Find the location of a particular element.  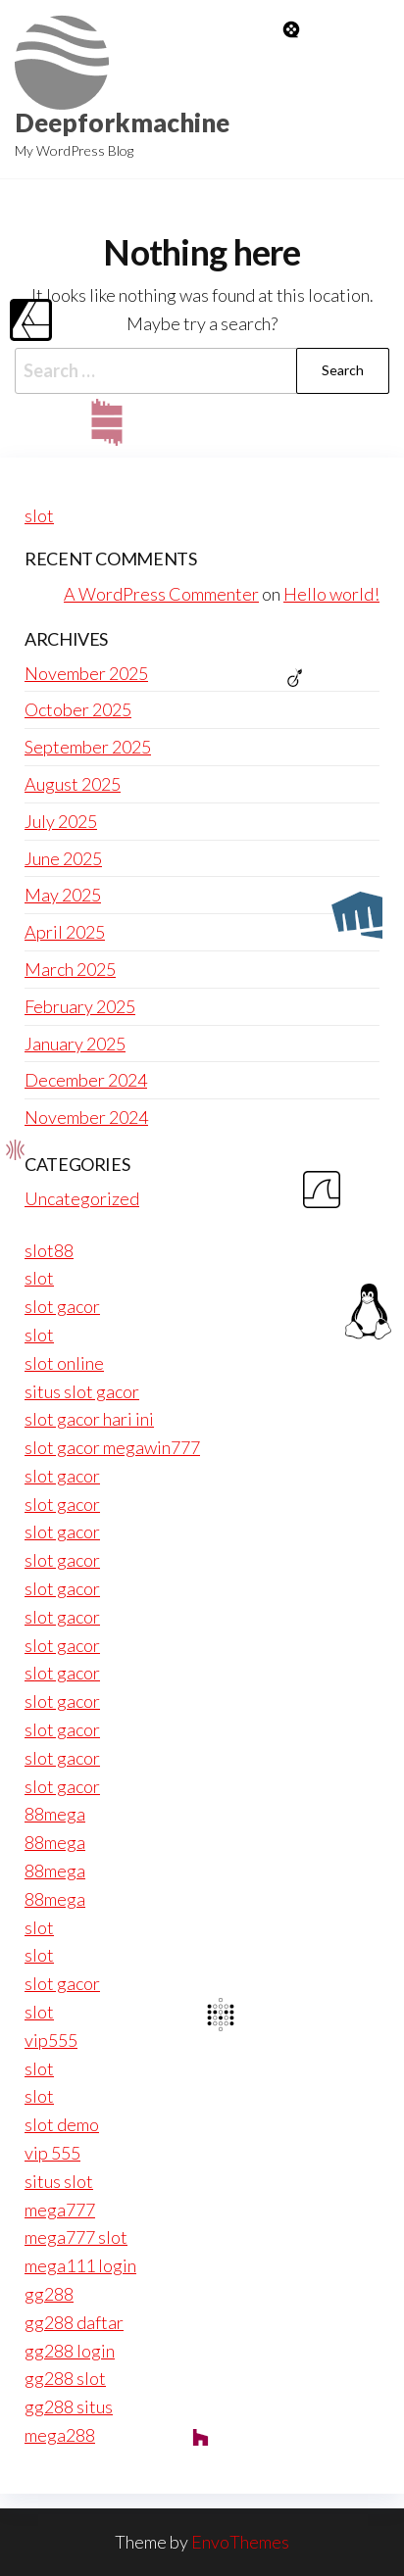

visit or connect to Viadeo professional network is located at coordinates (294, 677).